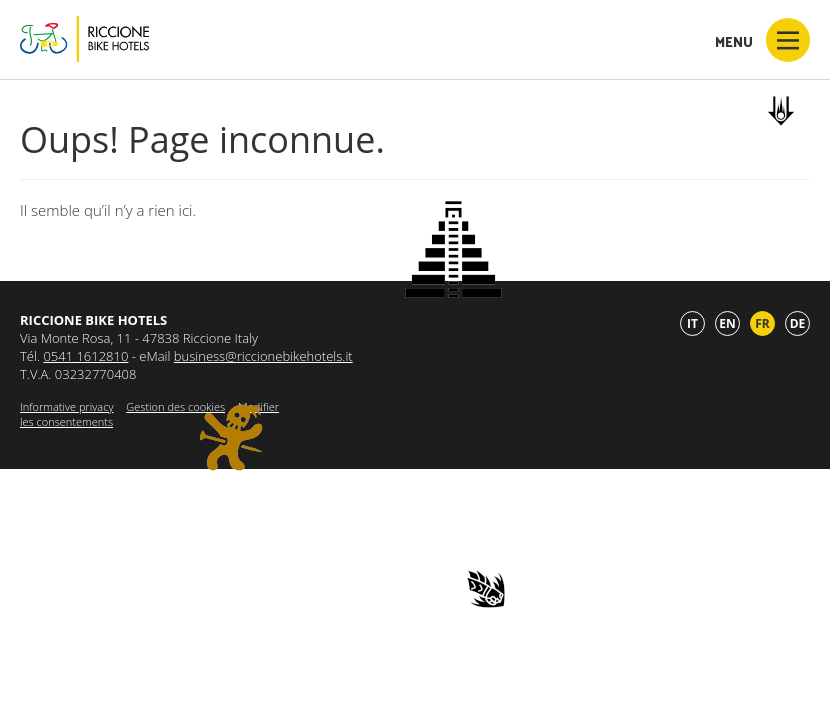  What do you see at coordinates (453, 249) in the screenshot?
I see `explore ancient civilizations or history content` at bounding box center [453, 249].